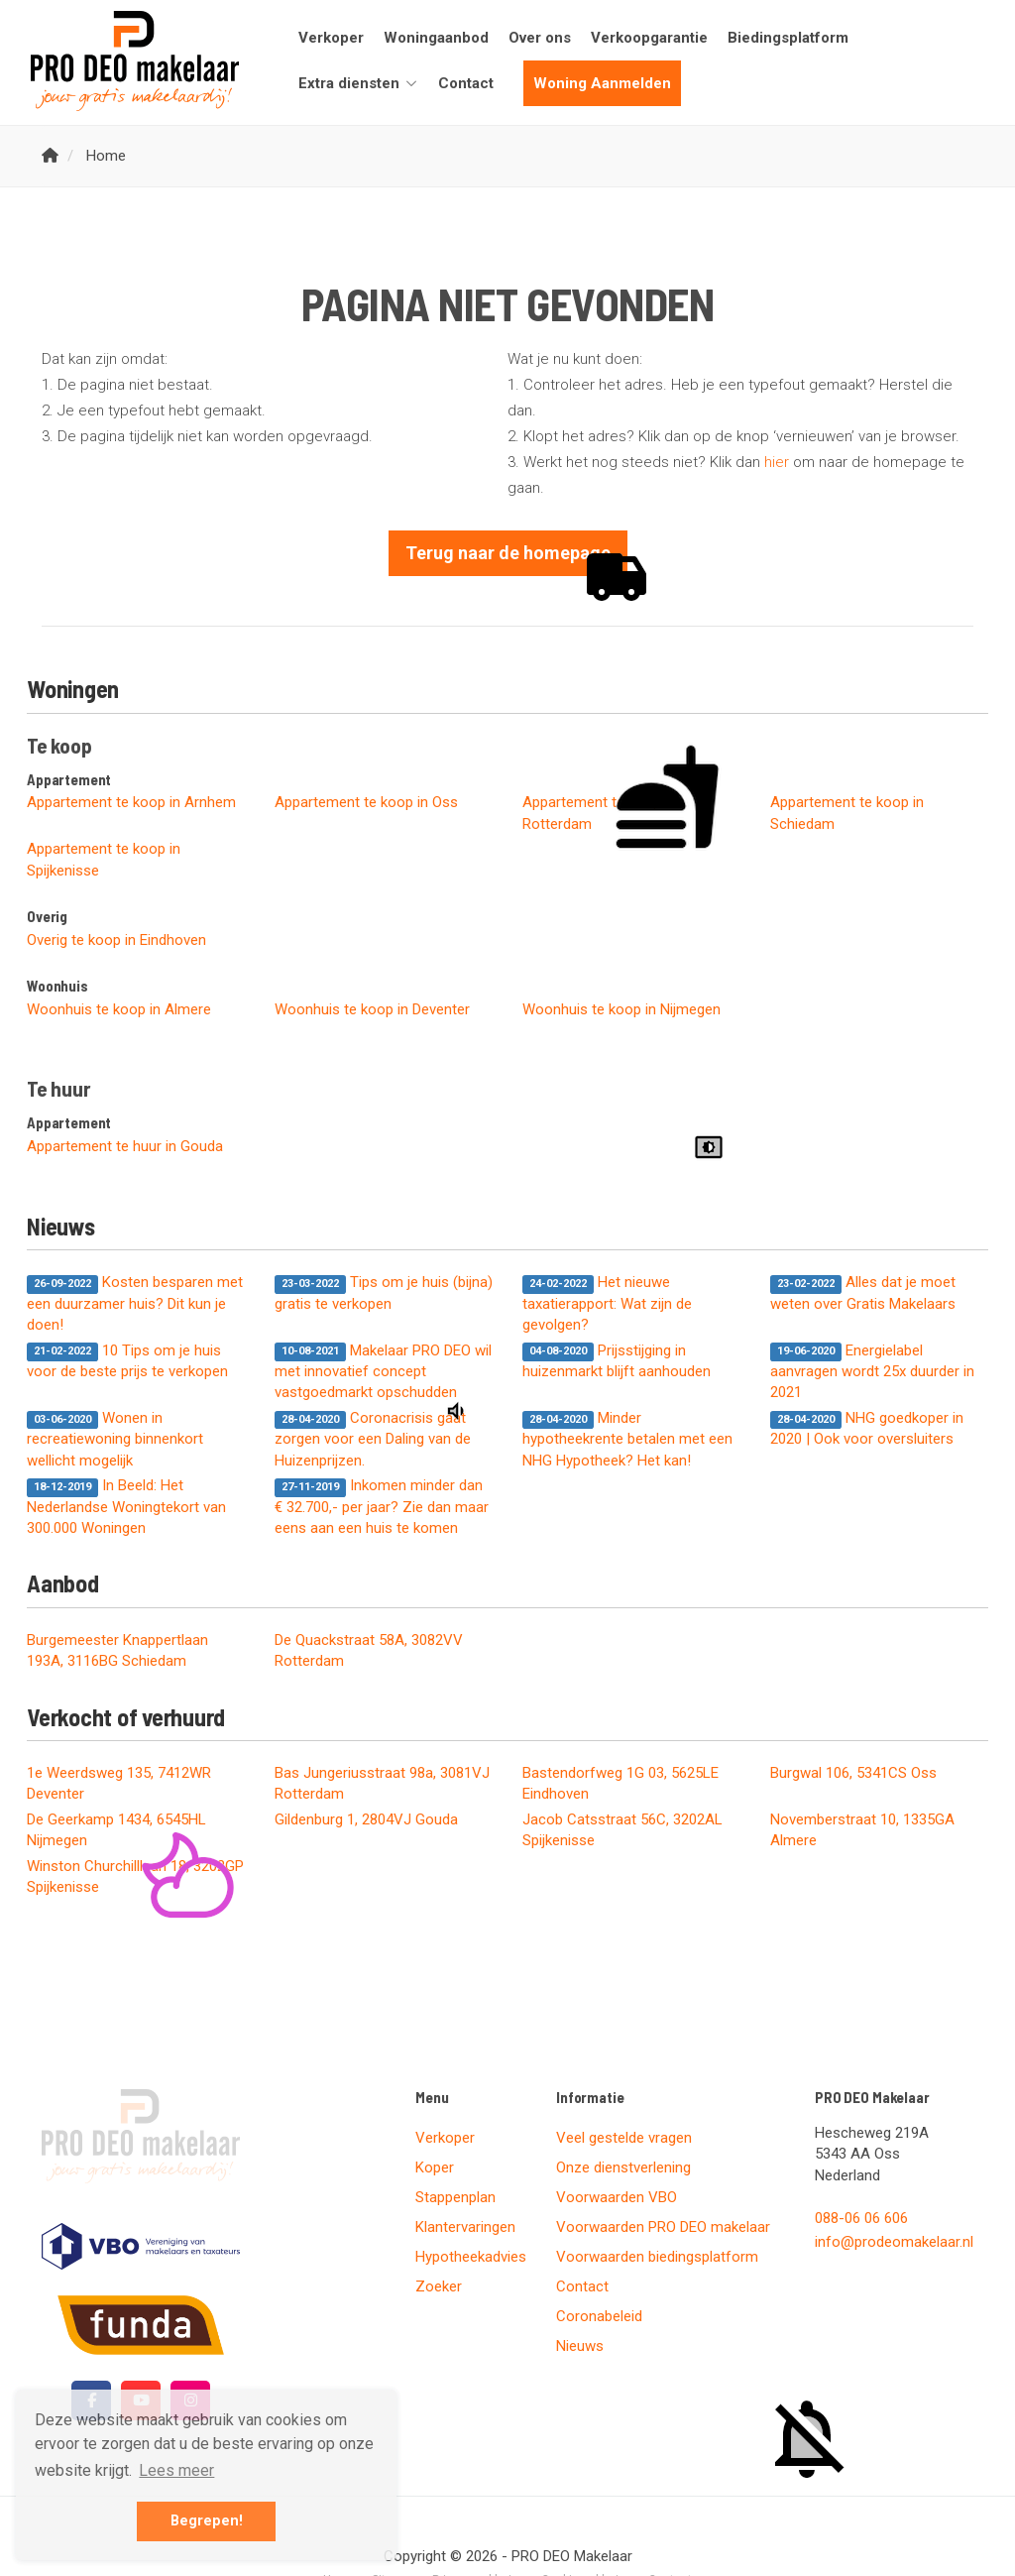 Image resolution: width=1015 pixels, height=2576 pixels. What do you see at coordinates (617, 577) in the screenshot?
I see `track your delivery status` at bounding box center [617, 577].